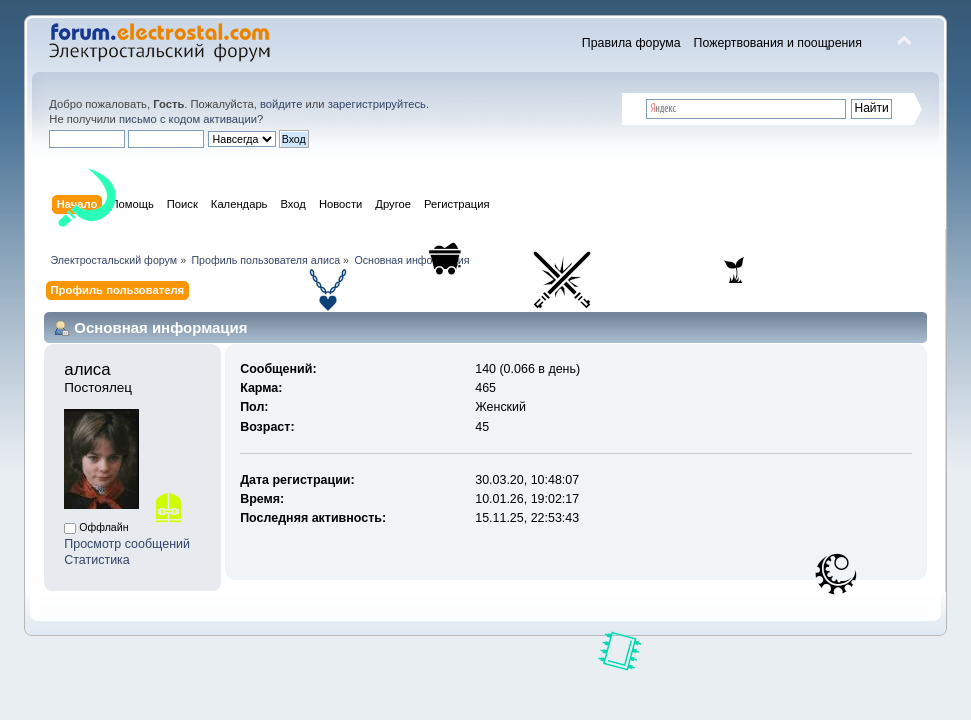 The image size is (971, 720). I want to click on access lightsaber combat or duel mode, so click(562, 280).